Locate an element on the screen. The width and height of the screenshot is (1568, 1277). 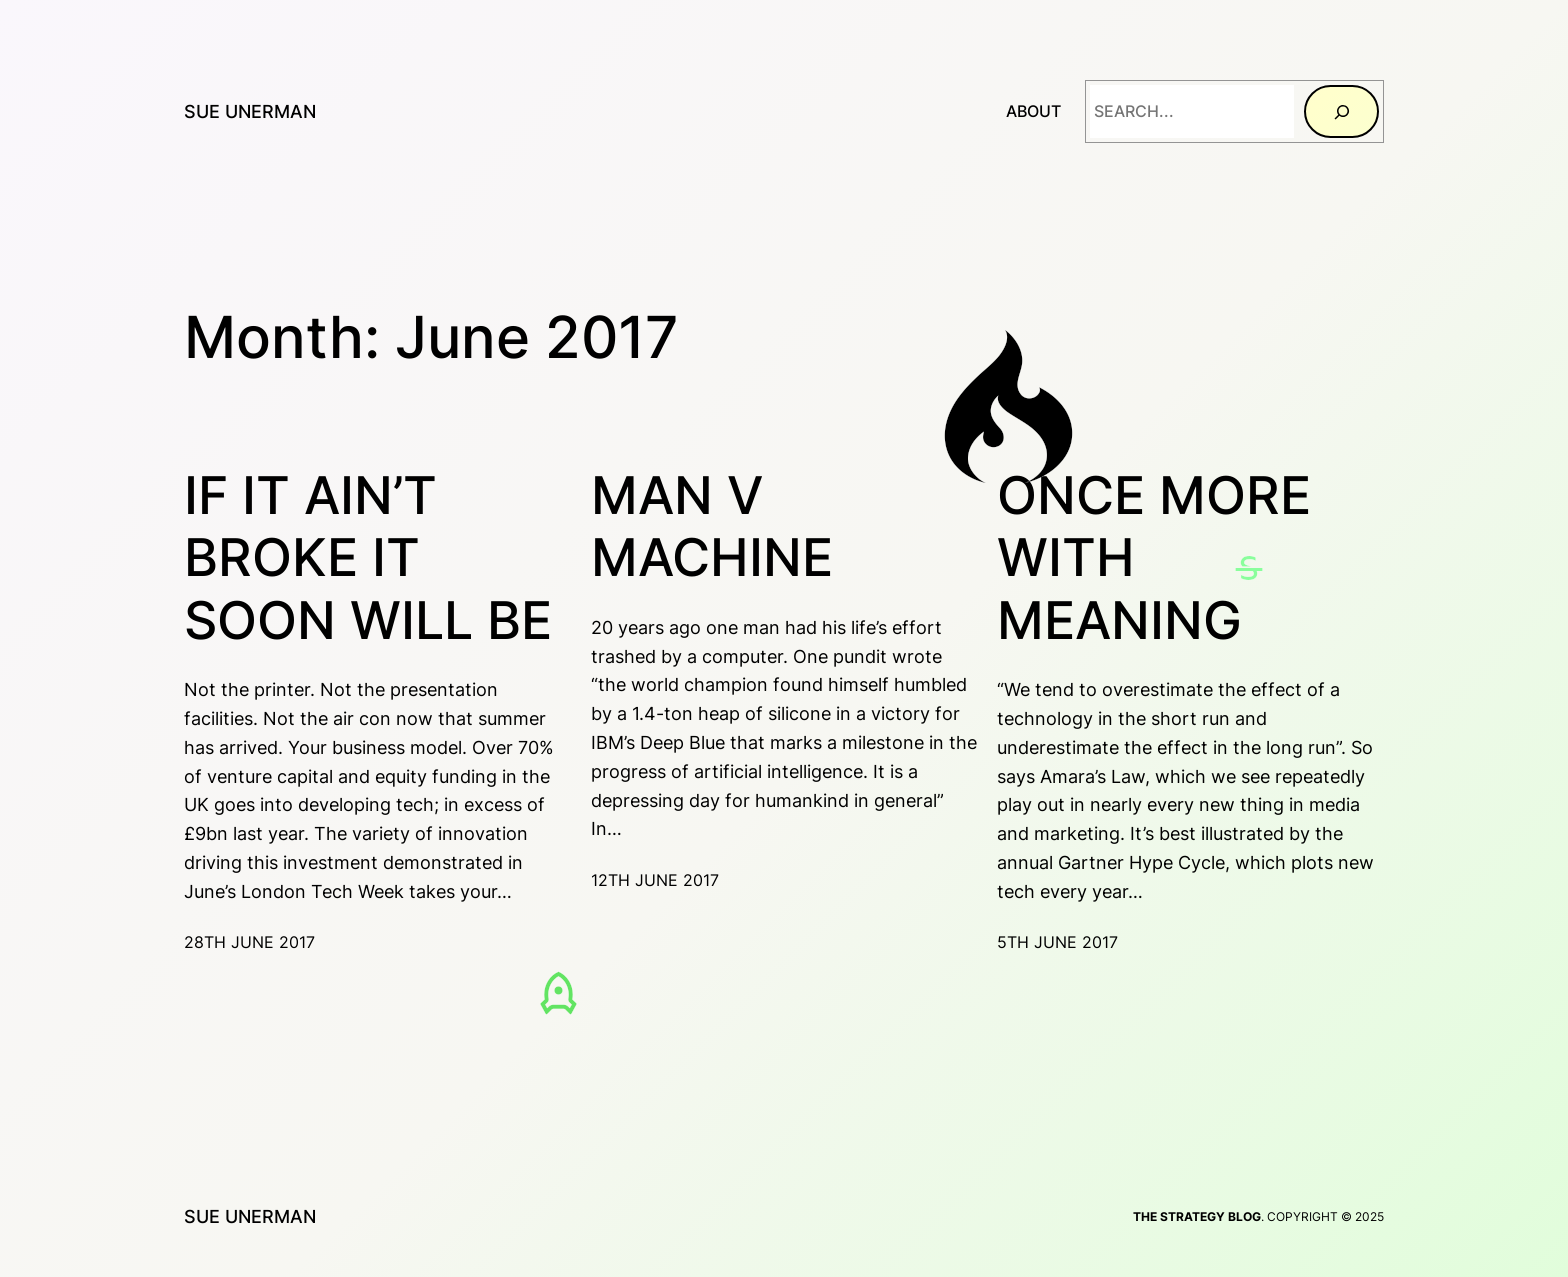
codeigniter framework logo is located at coordinates (1008, 406).